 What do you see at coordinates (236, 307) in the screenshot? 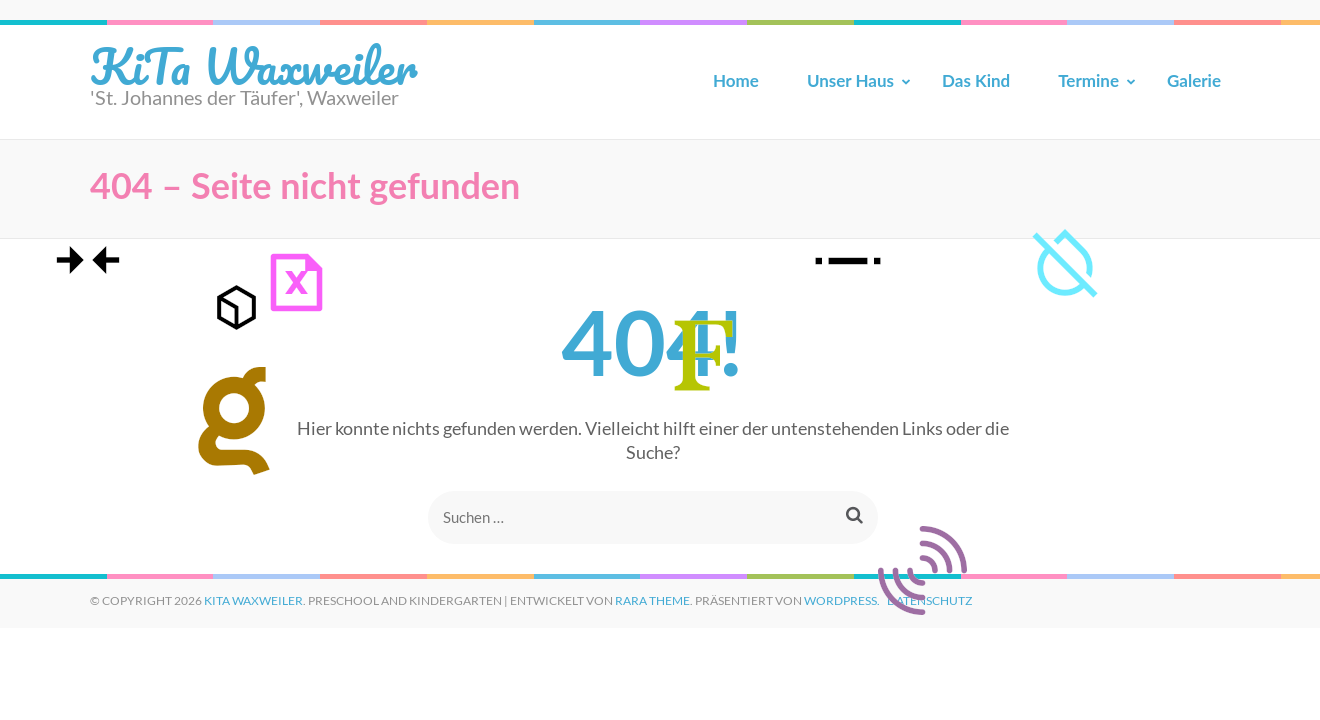
I see `open box app or package tracking` at bounding box center [236, 307].